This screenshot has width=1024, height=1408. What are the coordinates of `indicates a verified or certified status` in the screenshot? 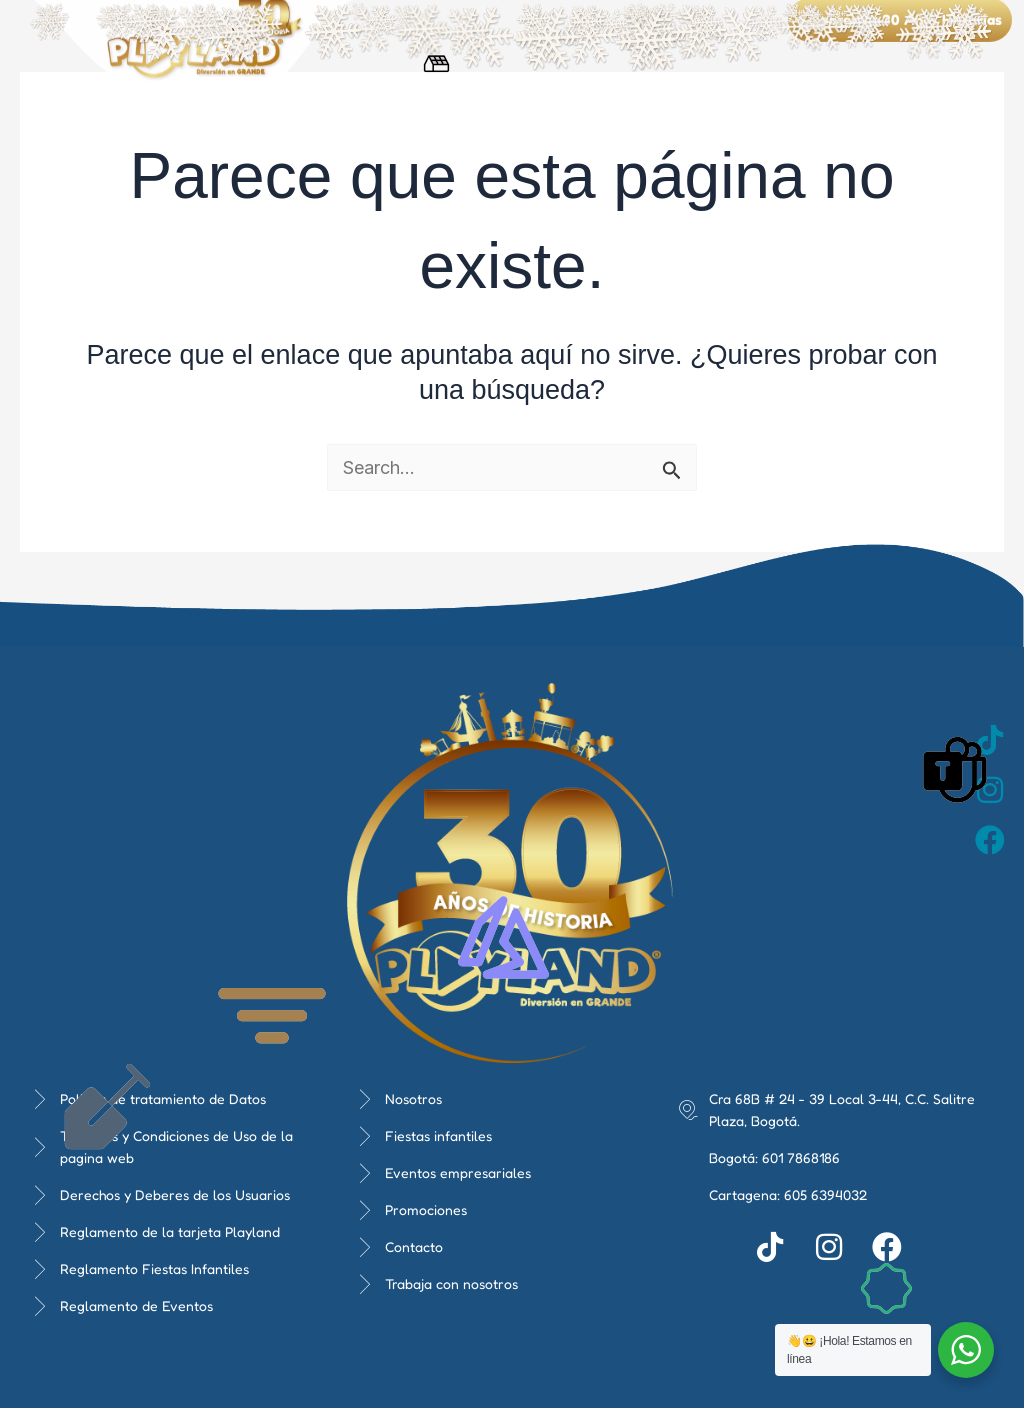 It's located at (886, 1288).